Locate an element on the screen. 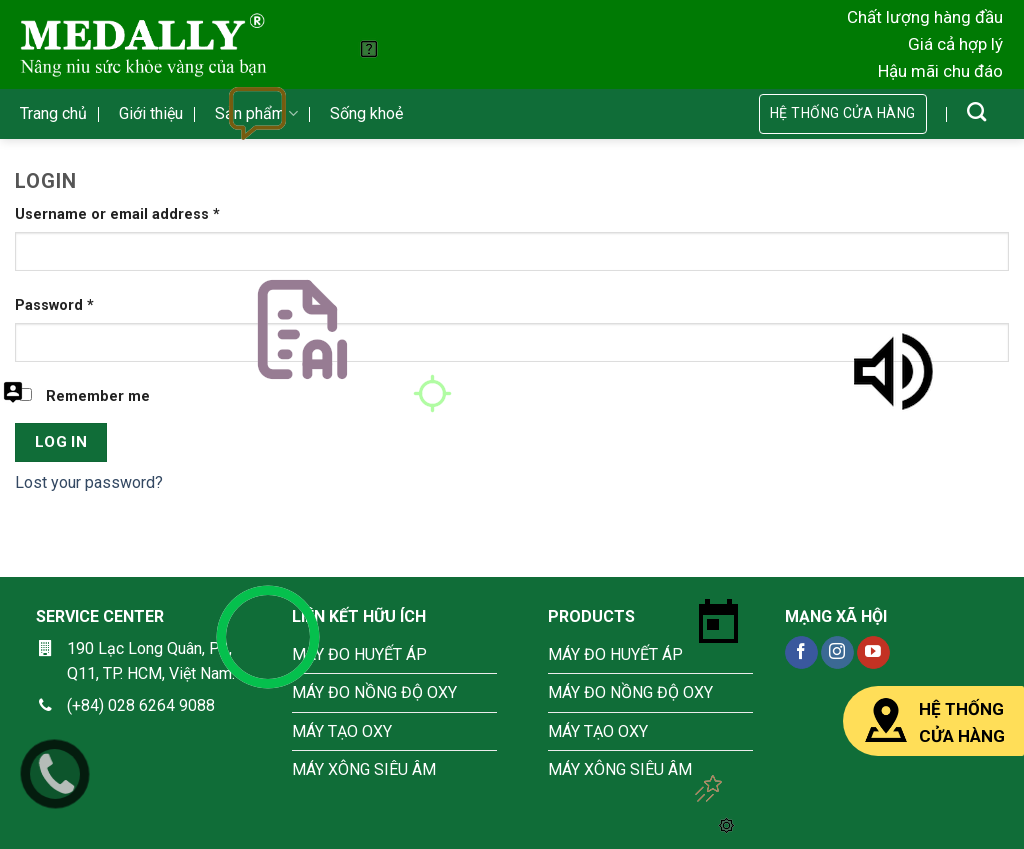  adjust screen brightness settings is located at coordinates (726, 825).